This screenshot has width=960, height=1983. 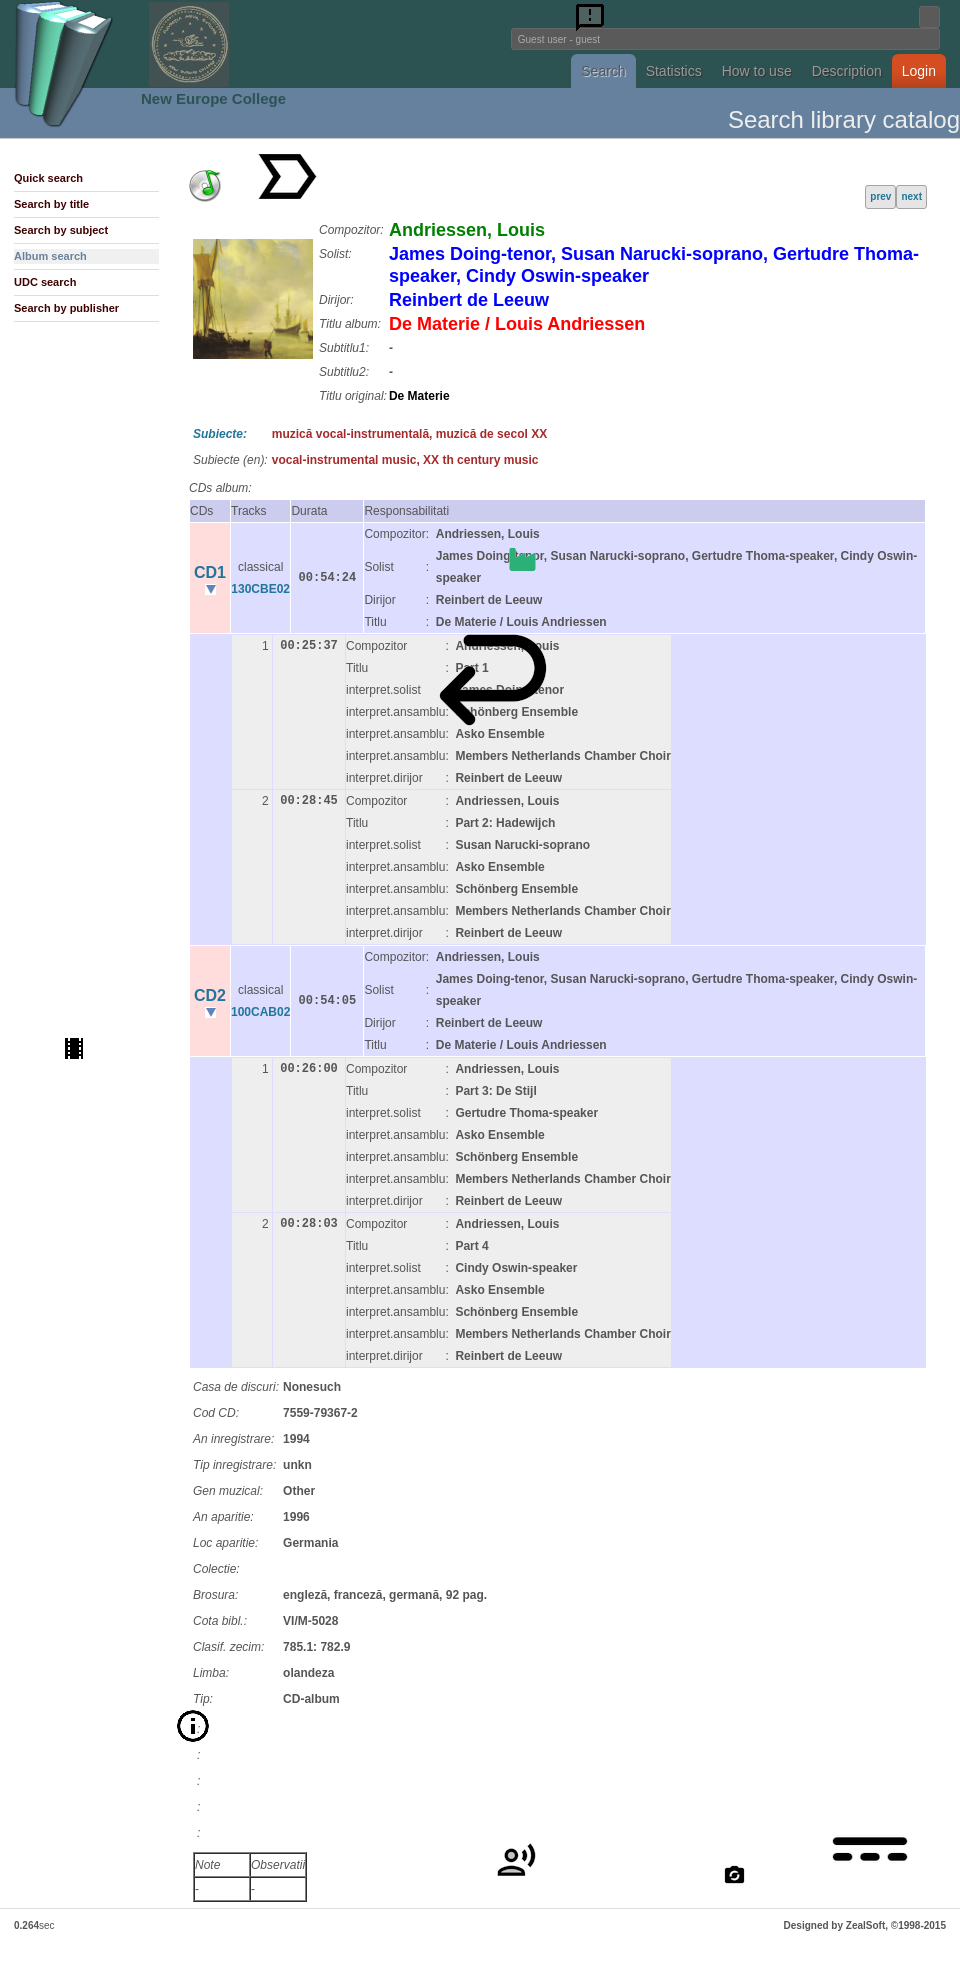 What do you see at coordinates (516, 1860) in the screenshot?
I see `text-to-speech or voice output enabled` at bounding box center [516, 1860].